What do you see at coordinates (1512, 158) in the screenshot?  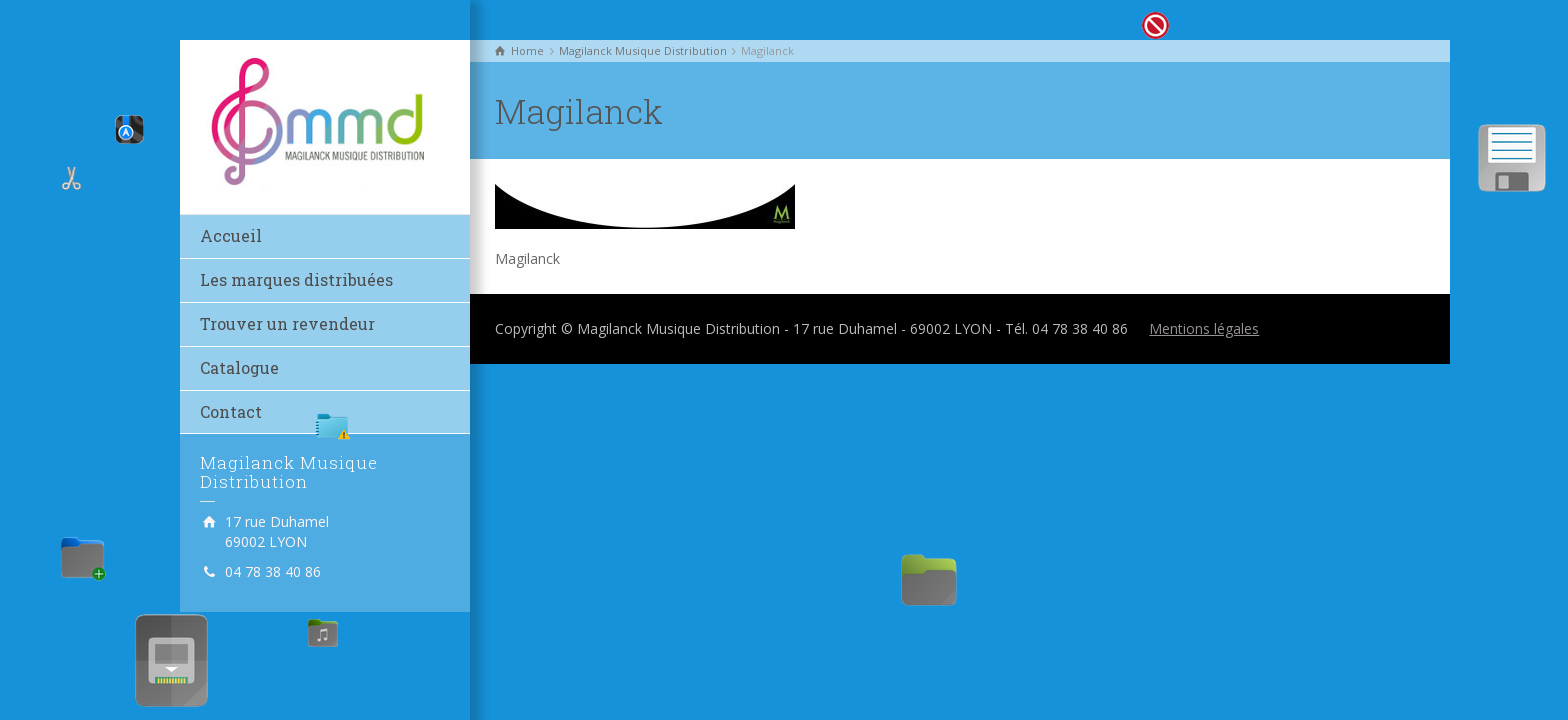 I see `save file or document` at bounding box center [1512, 158].